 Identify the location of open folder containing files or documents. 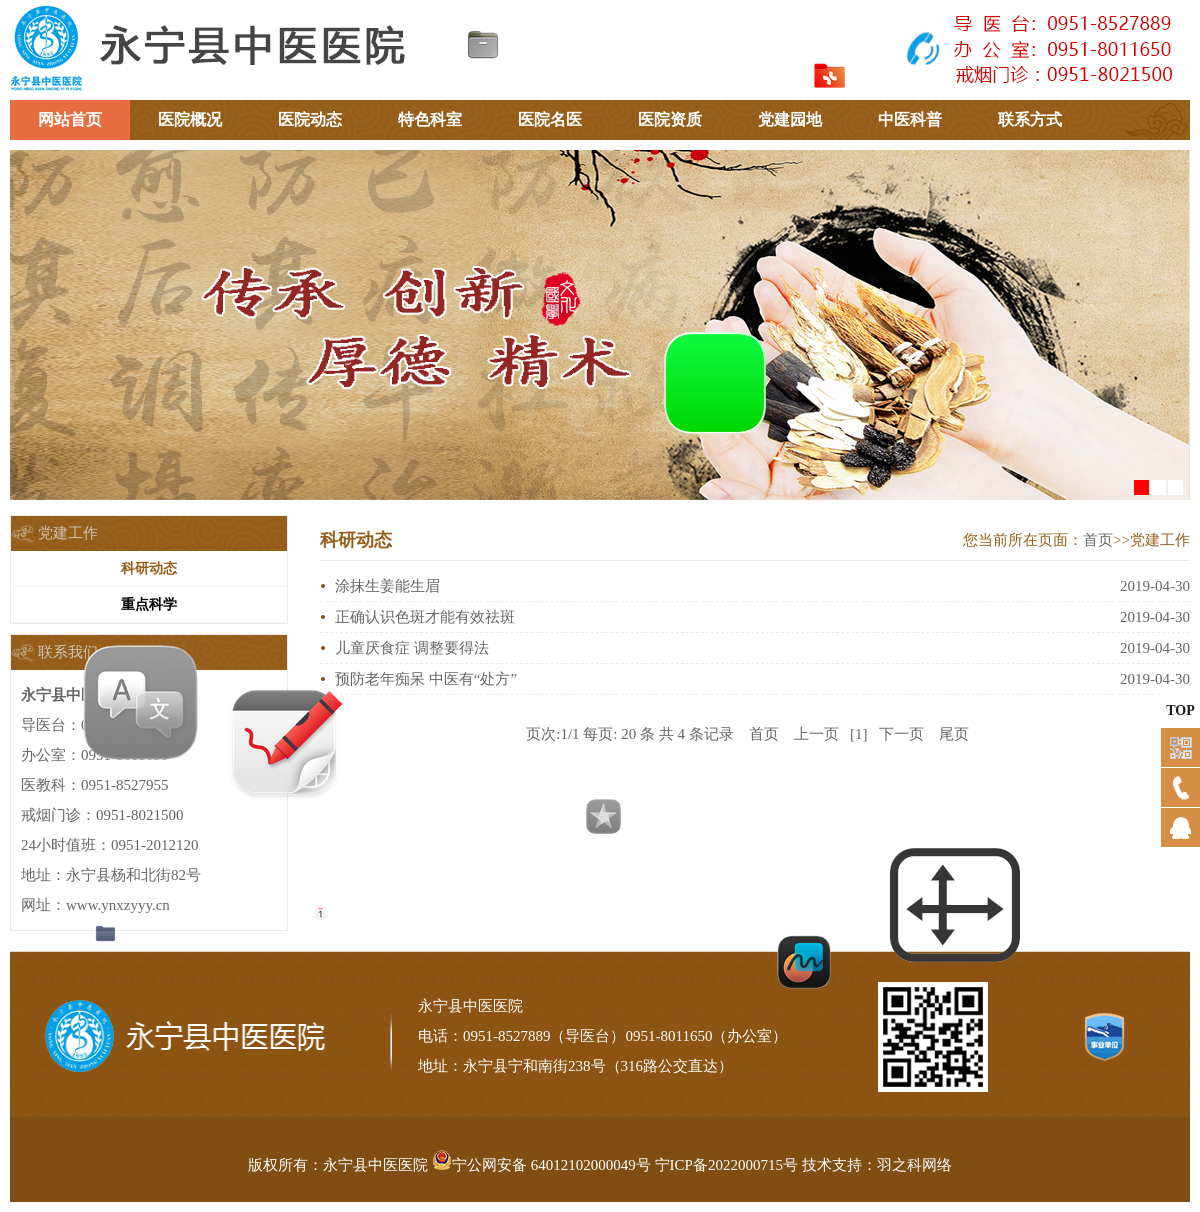
(105, 933).